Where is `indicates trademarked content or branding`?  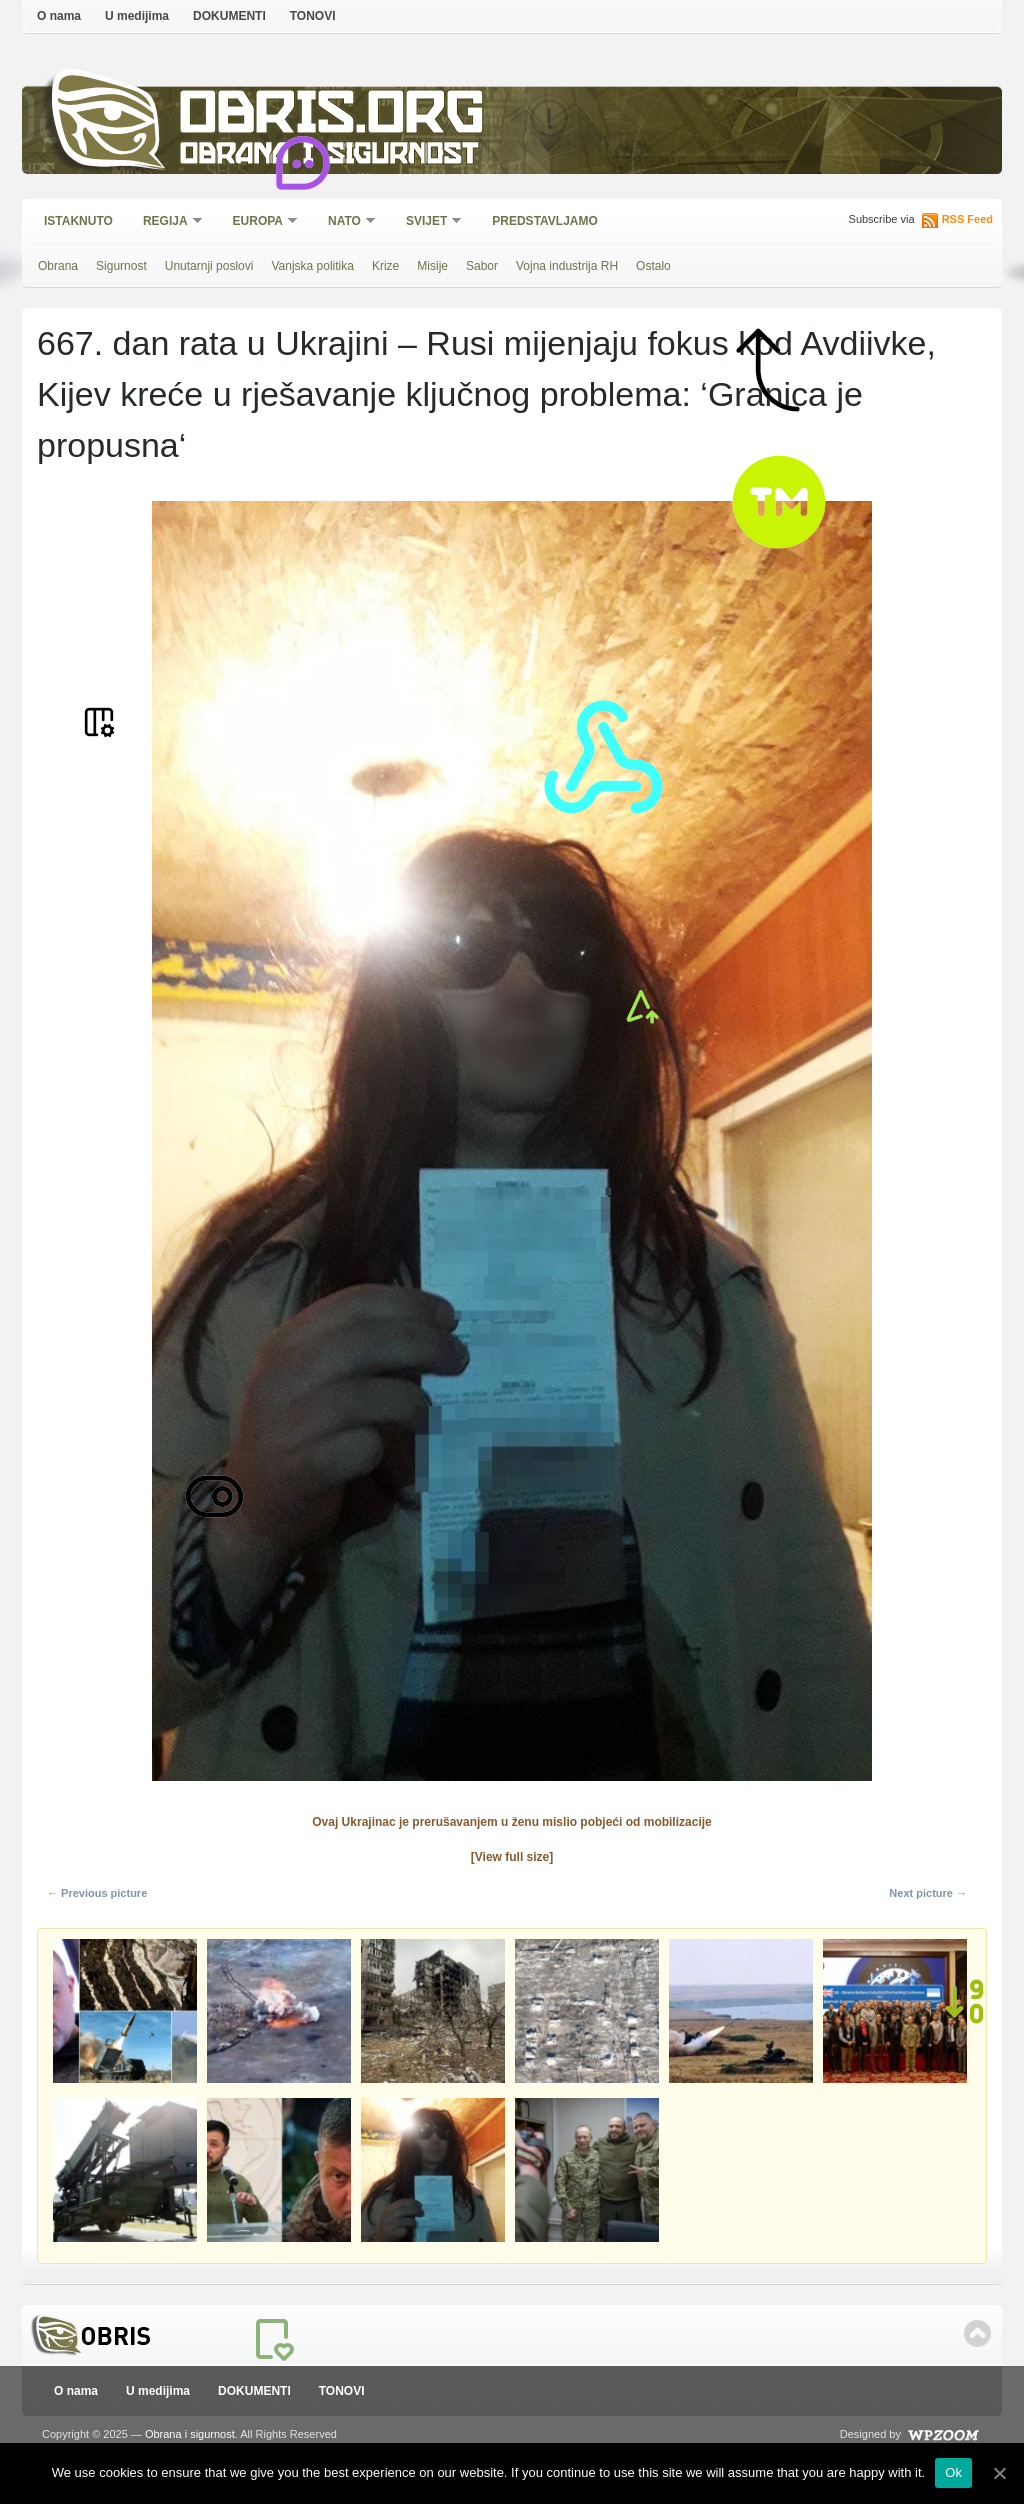
indicates trademarked content or branding is located at coordinates (779, 502).